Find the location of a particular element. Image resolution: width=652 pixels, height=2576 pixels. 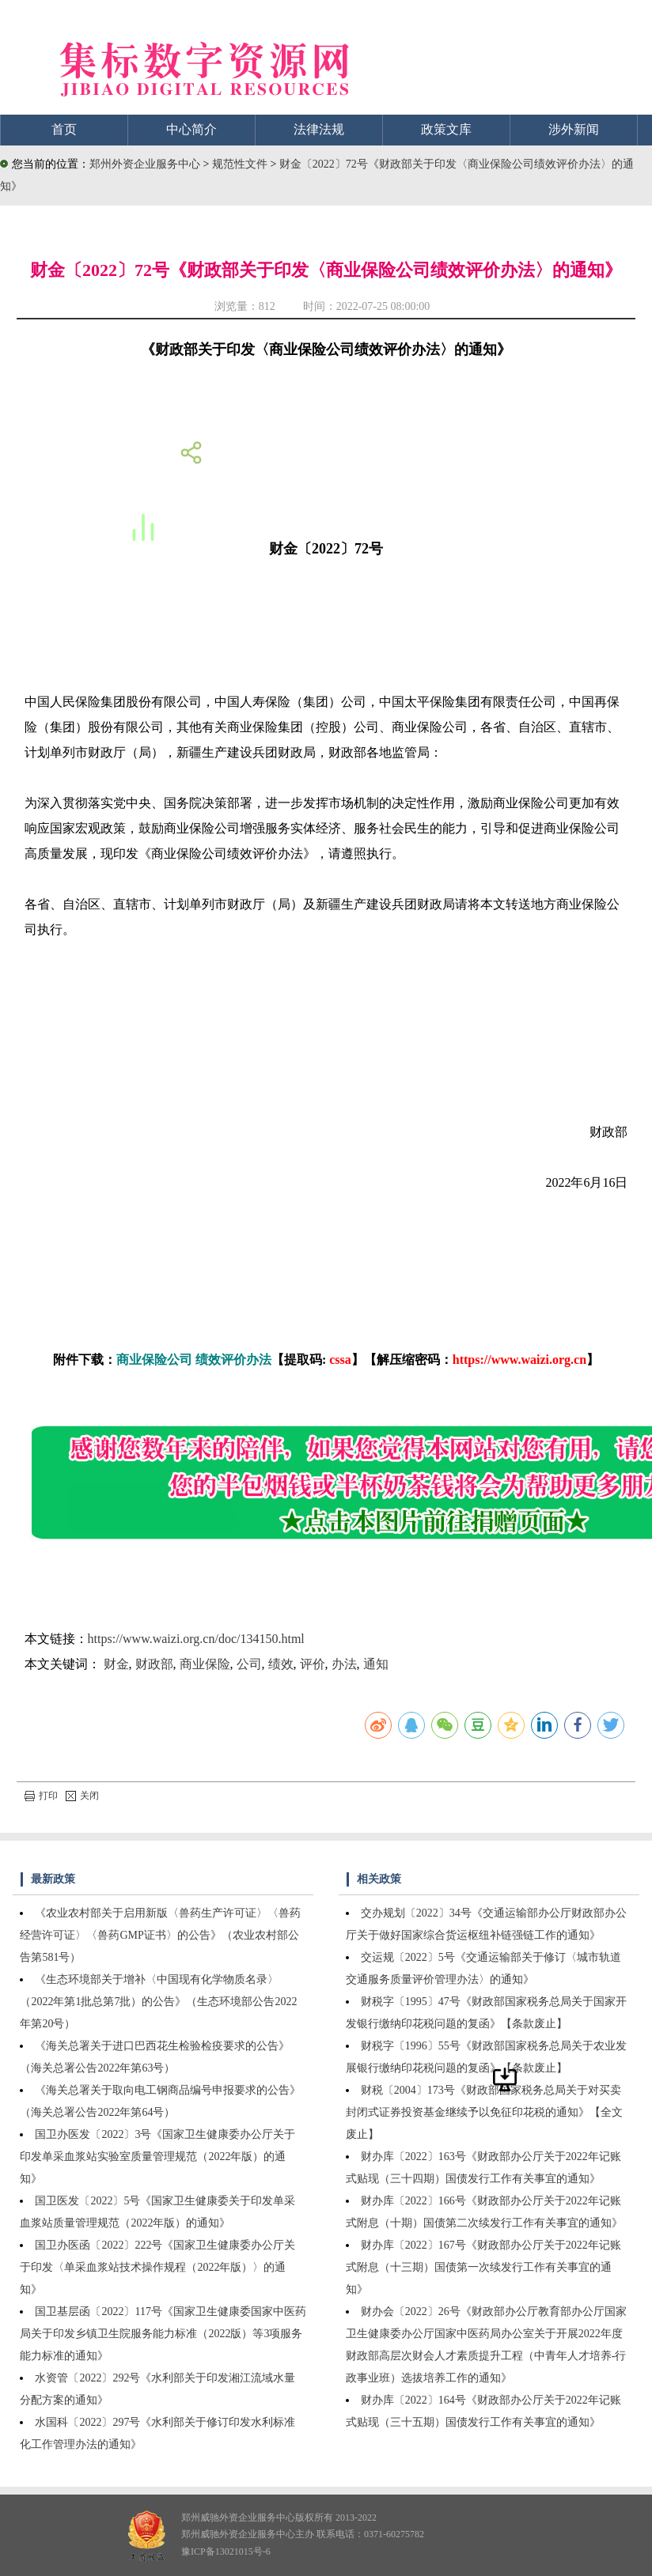

download to desktop is located at coordinates (505, 2079).